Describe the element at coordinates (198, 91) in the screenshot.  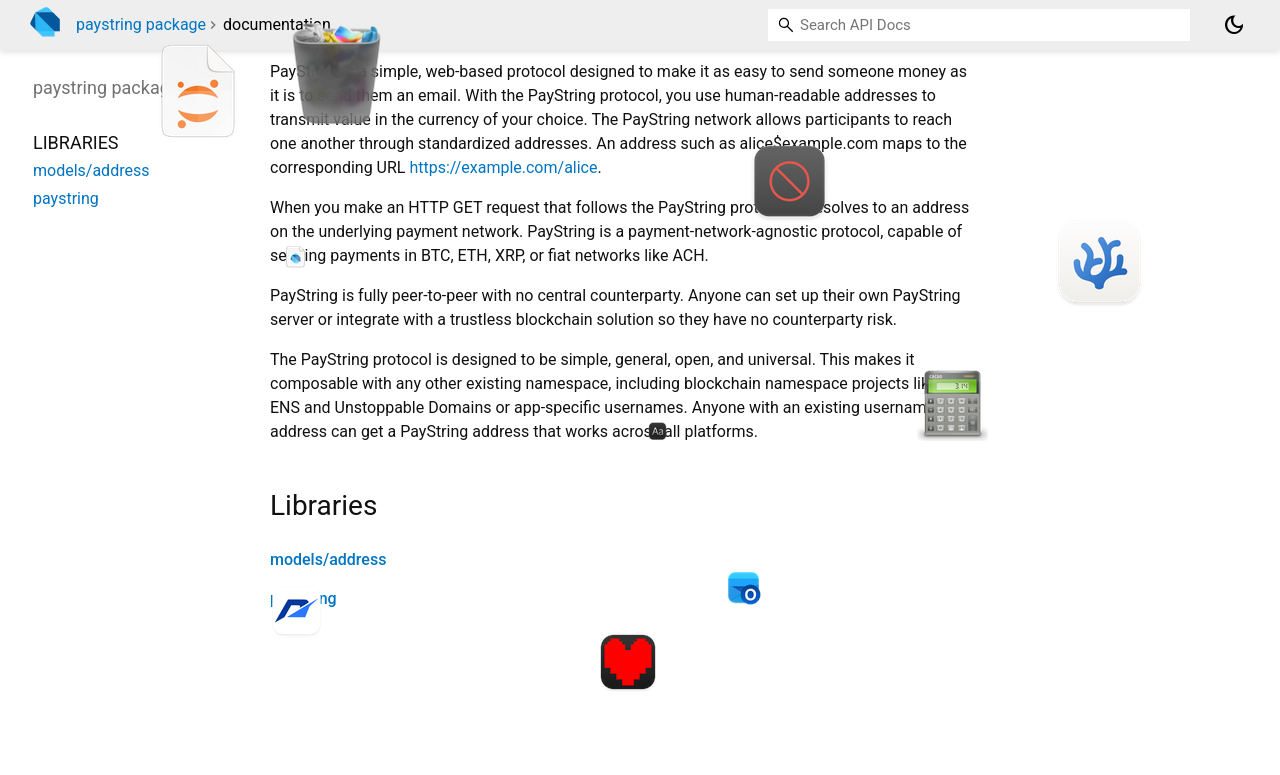
I see `jupyter notebook file` at that location.